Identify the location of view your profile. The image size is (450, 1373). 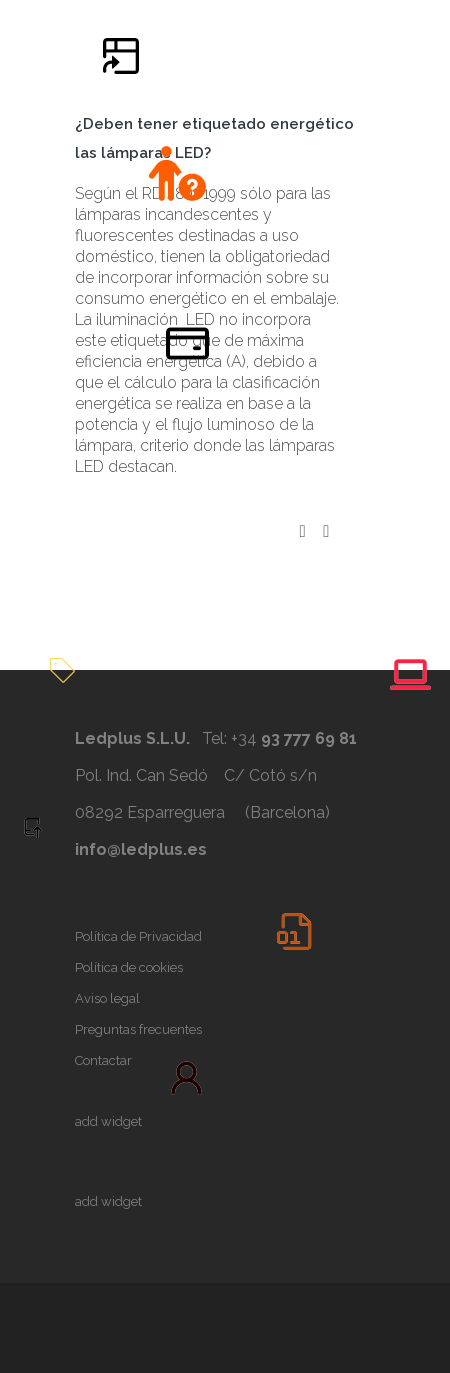
(186, 1079).